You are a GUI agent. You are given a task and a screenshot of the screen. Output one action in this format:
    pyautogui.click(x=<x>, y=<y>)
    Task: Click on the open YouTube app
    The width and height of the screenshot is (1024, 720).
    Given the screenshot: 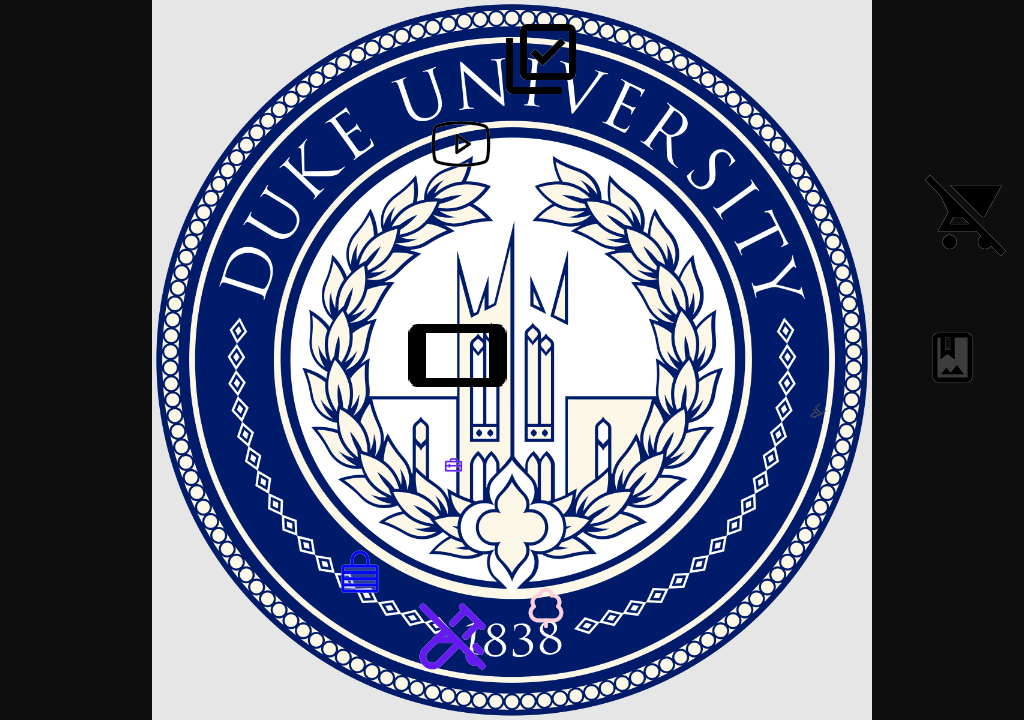 What is the action you would take?
    pyautogui.click(x=461, y=144)
    